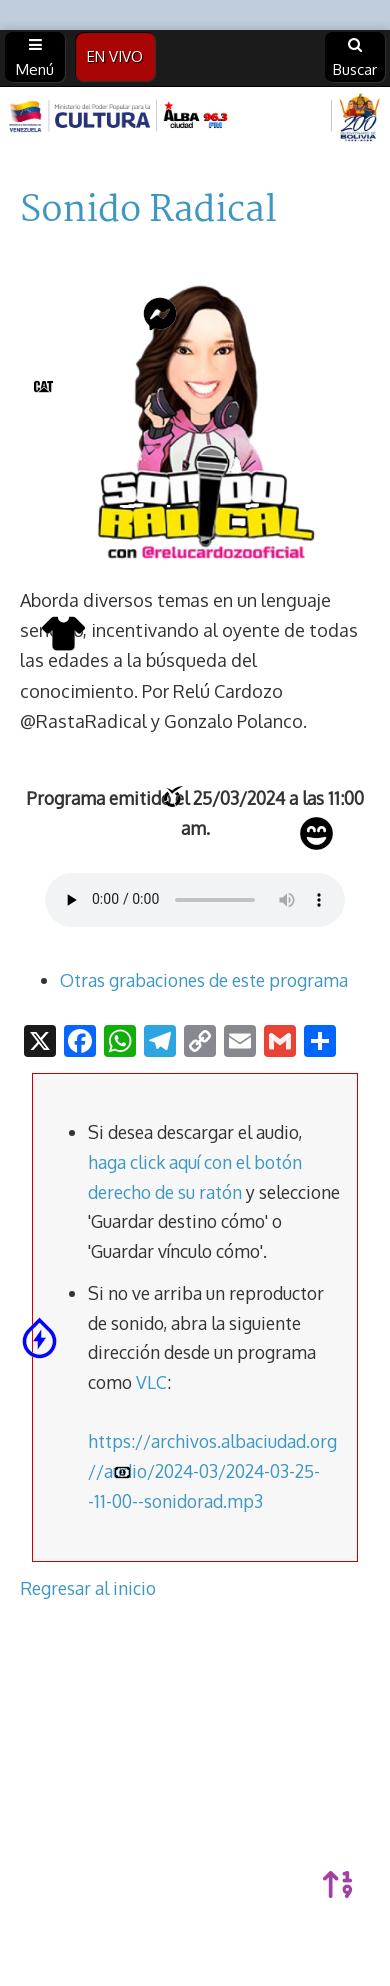 Image resolution: width=390 pixels, height=1986 pixels. What do you see at coordinates (173, 796) in the screenshot?
I see `open LimeSurvey application` at bounding box center [173, 796].